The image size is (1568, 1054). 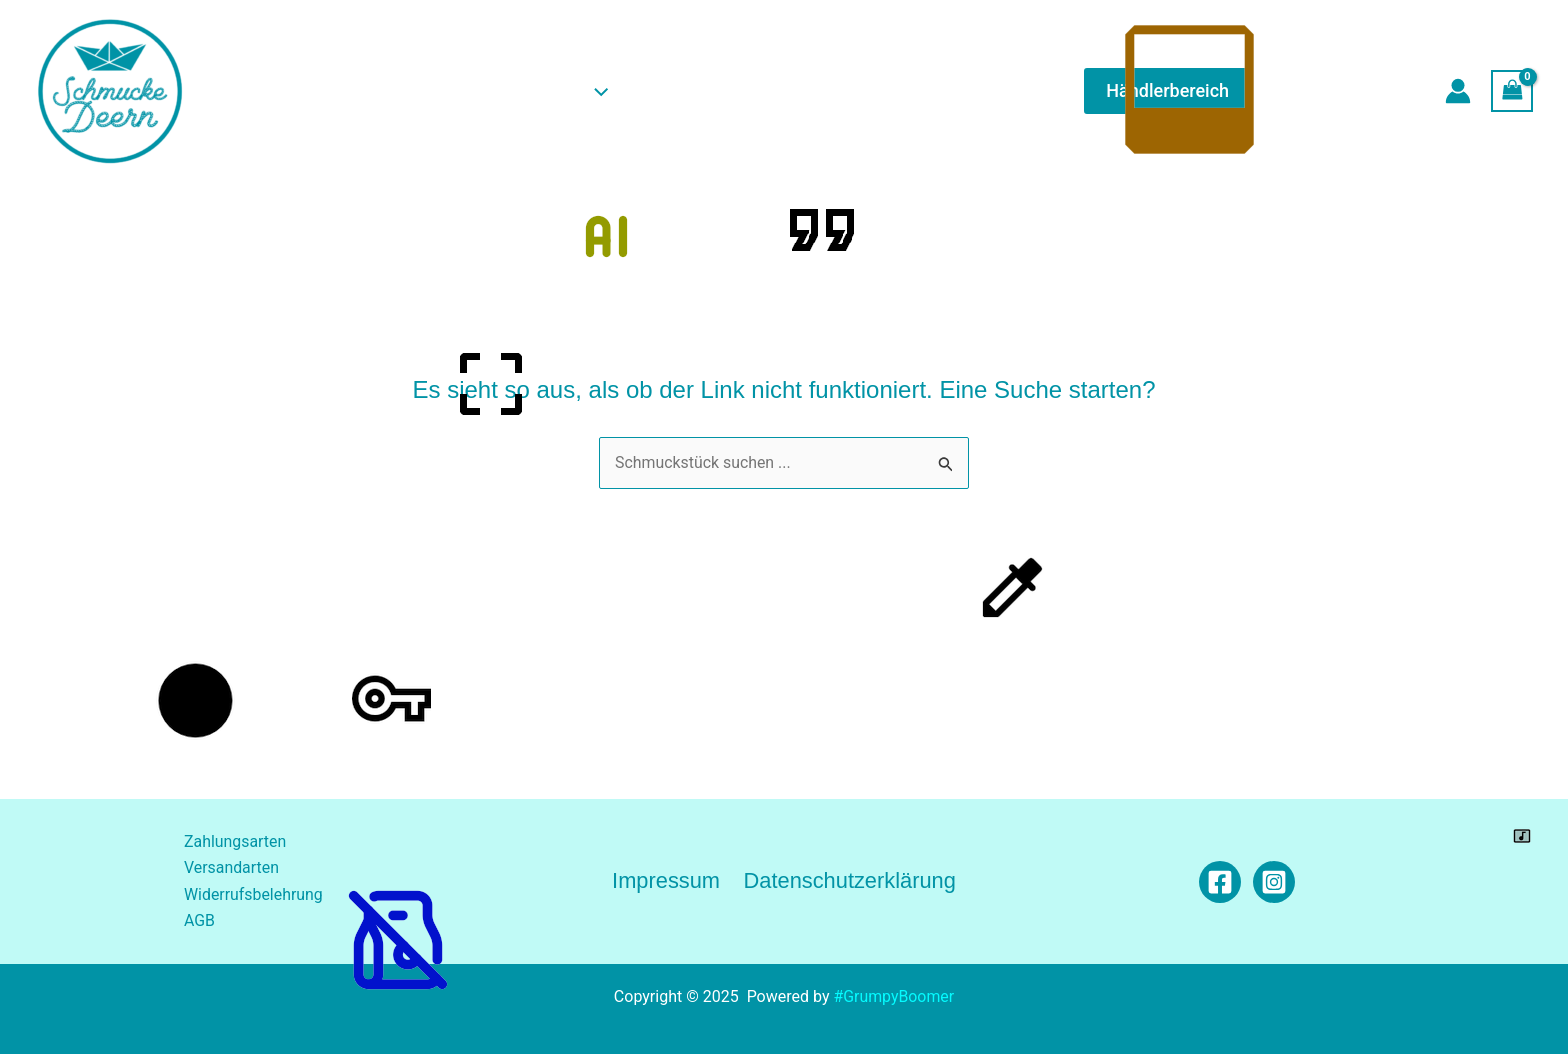 I want to click on pick a color from the canvas, so click(x=1012, y=587).